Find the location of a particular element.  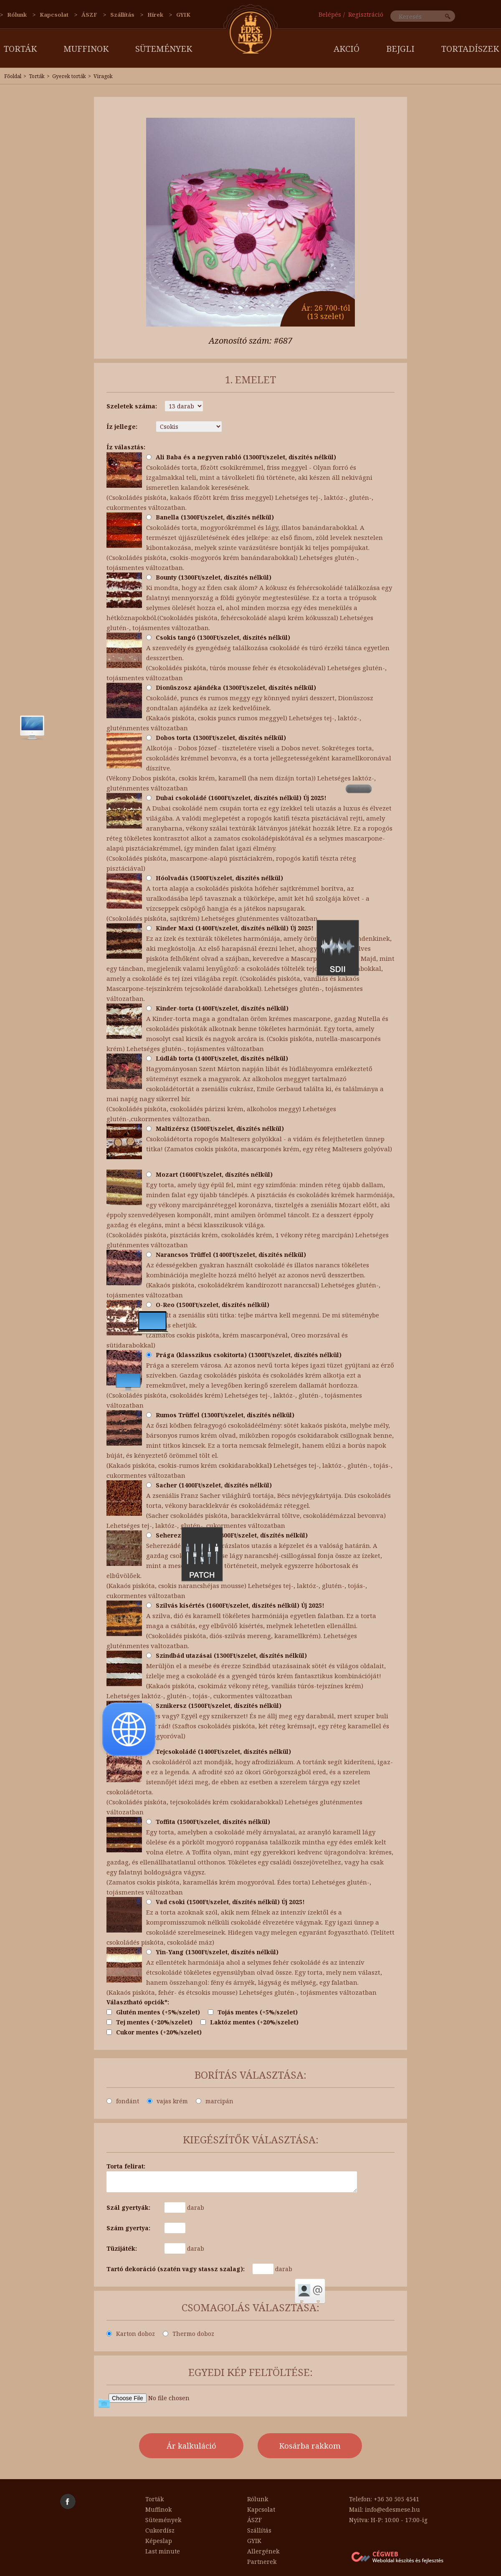

view contact card or vCard file is located at coordinates (310, 2291).